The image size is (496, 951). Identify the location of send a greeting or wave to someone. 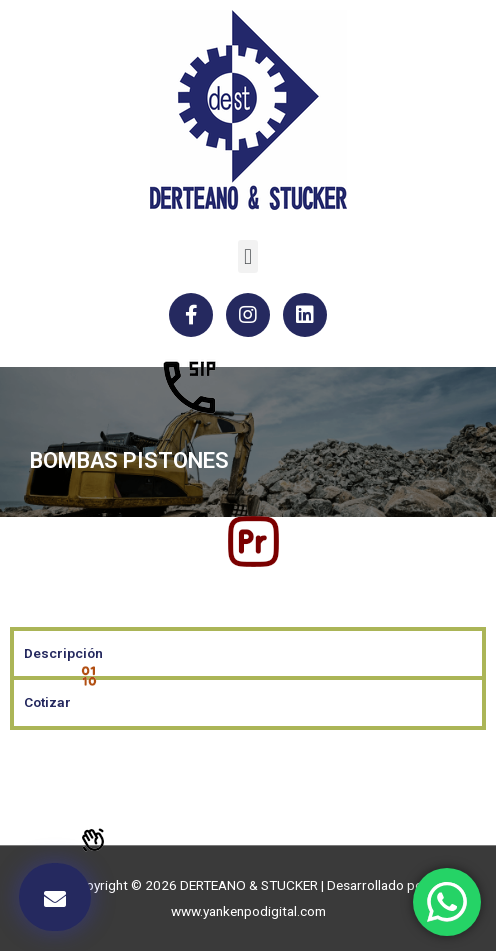
(93, 840).